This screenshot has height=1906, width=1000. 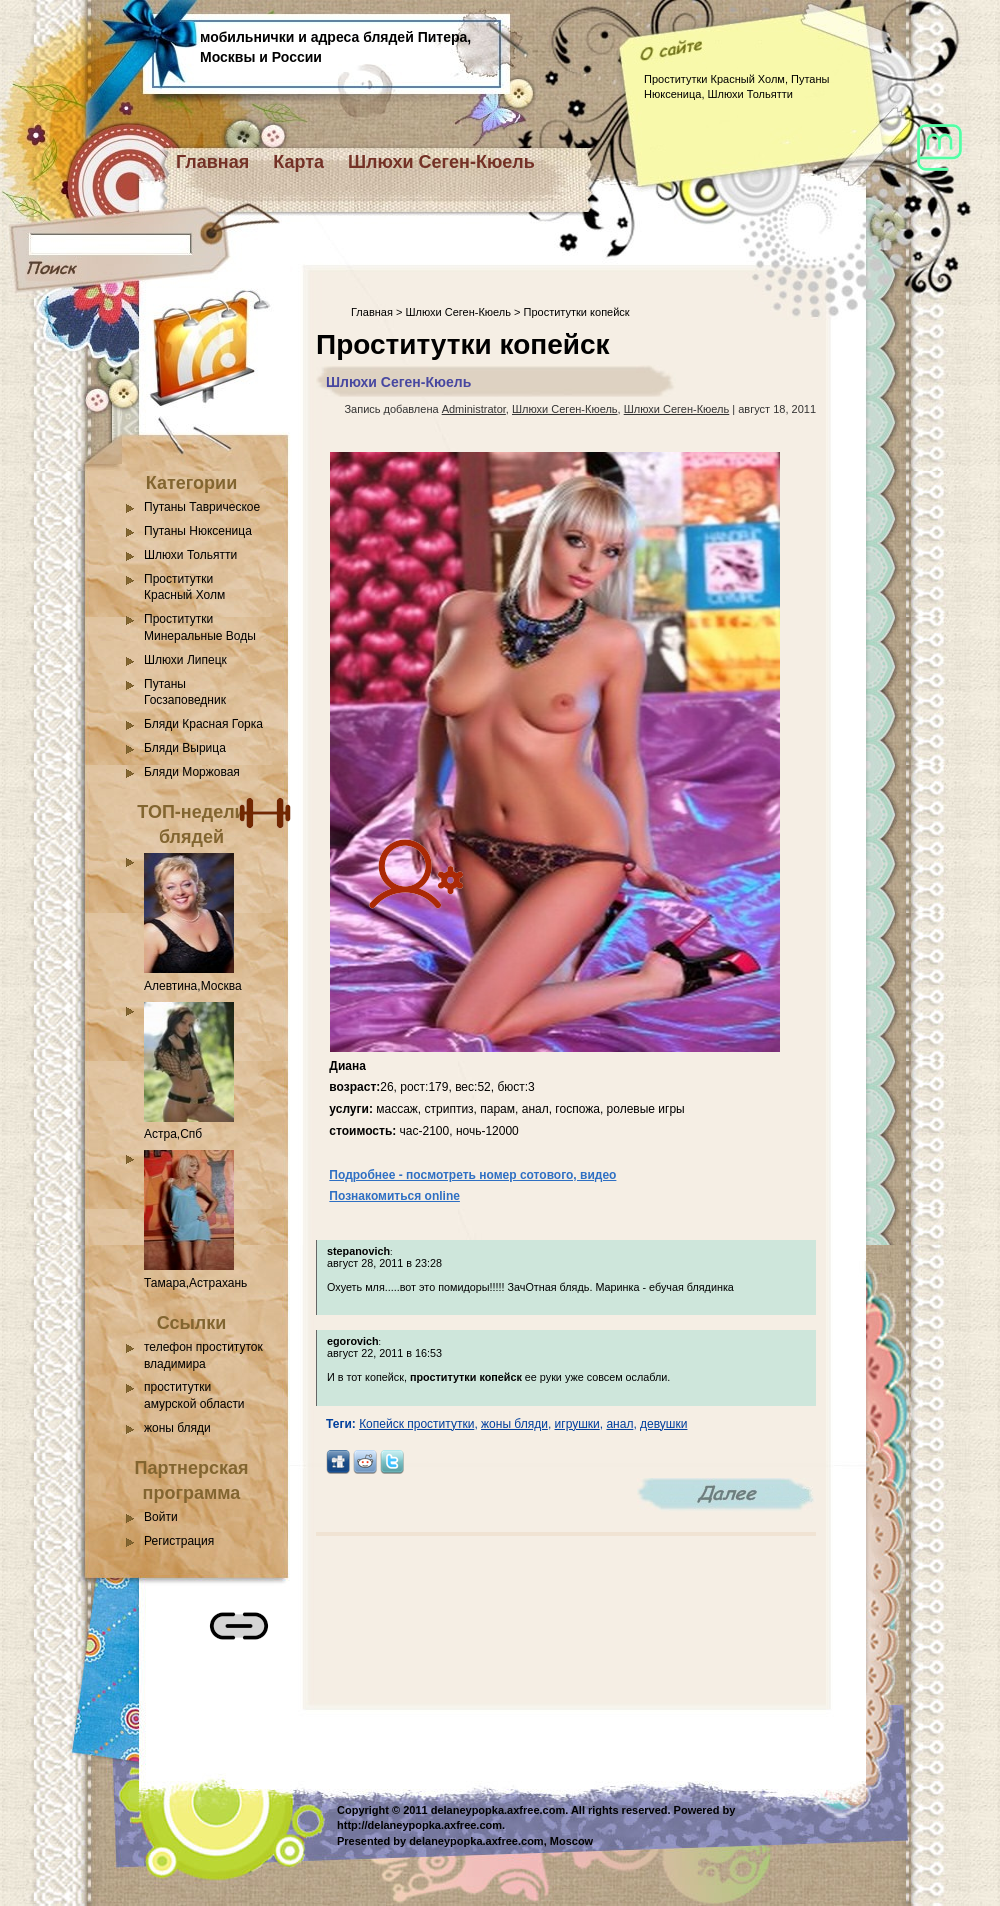 I want to click on access workout or fitness features, so click(x=265, y=813).